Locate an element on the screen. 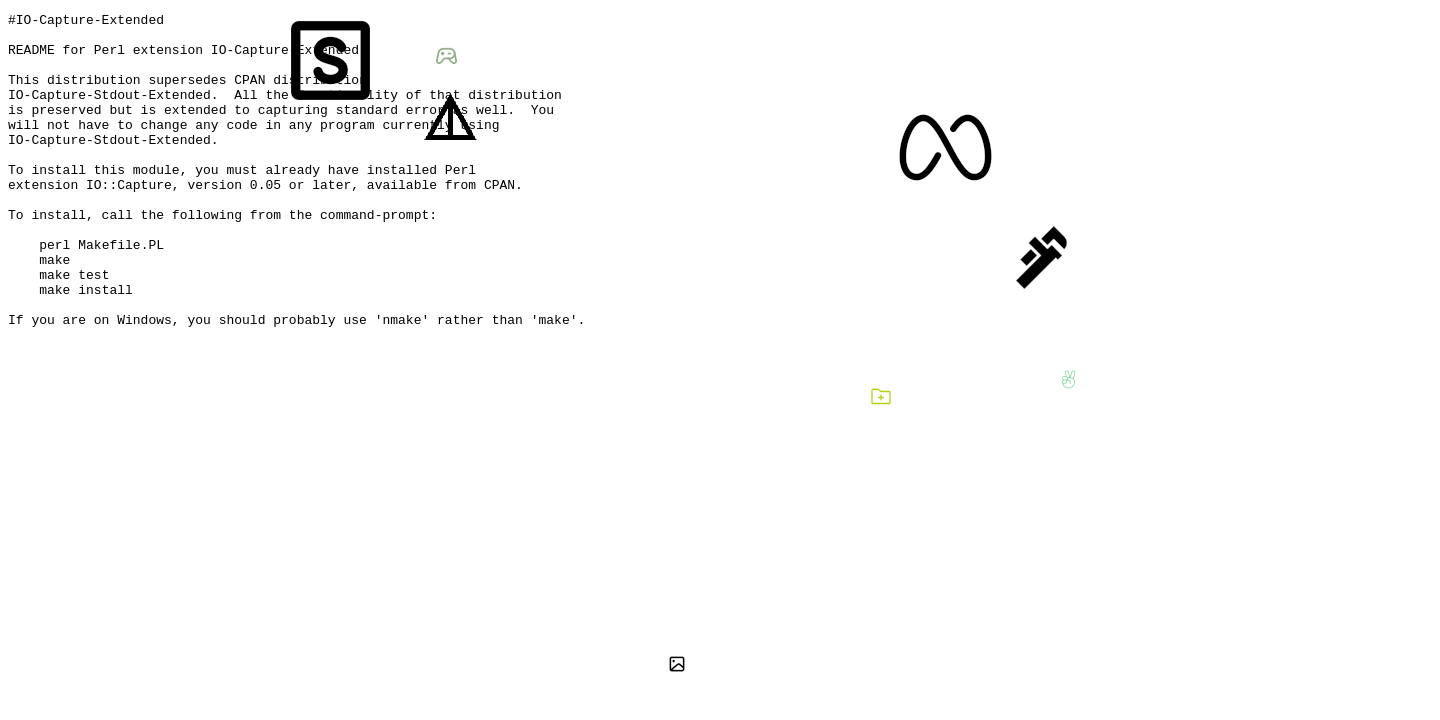  access gaming features or settings is located at coordinates (446, 55).